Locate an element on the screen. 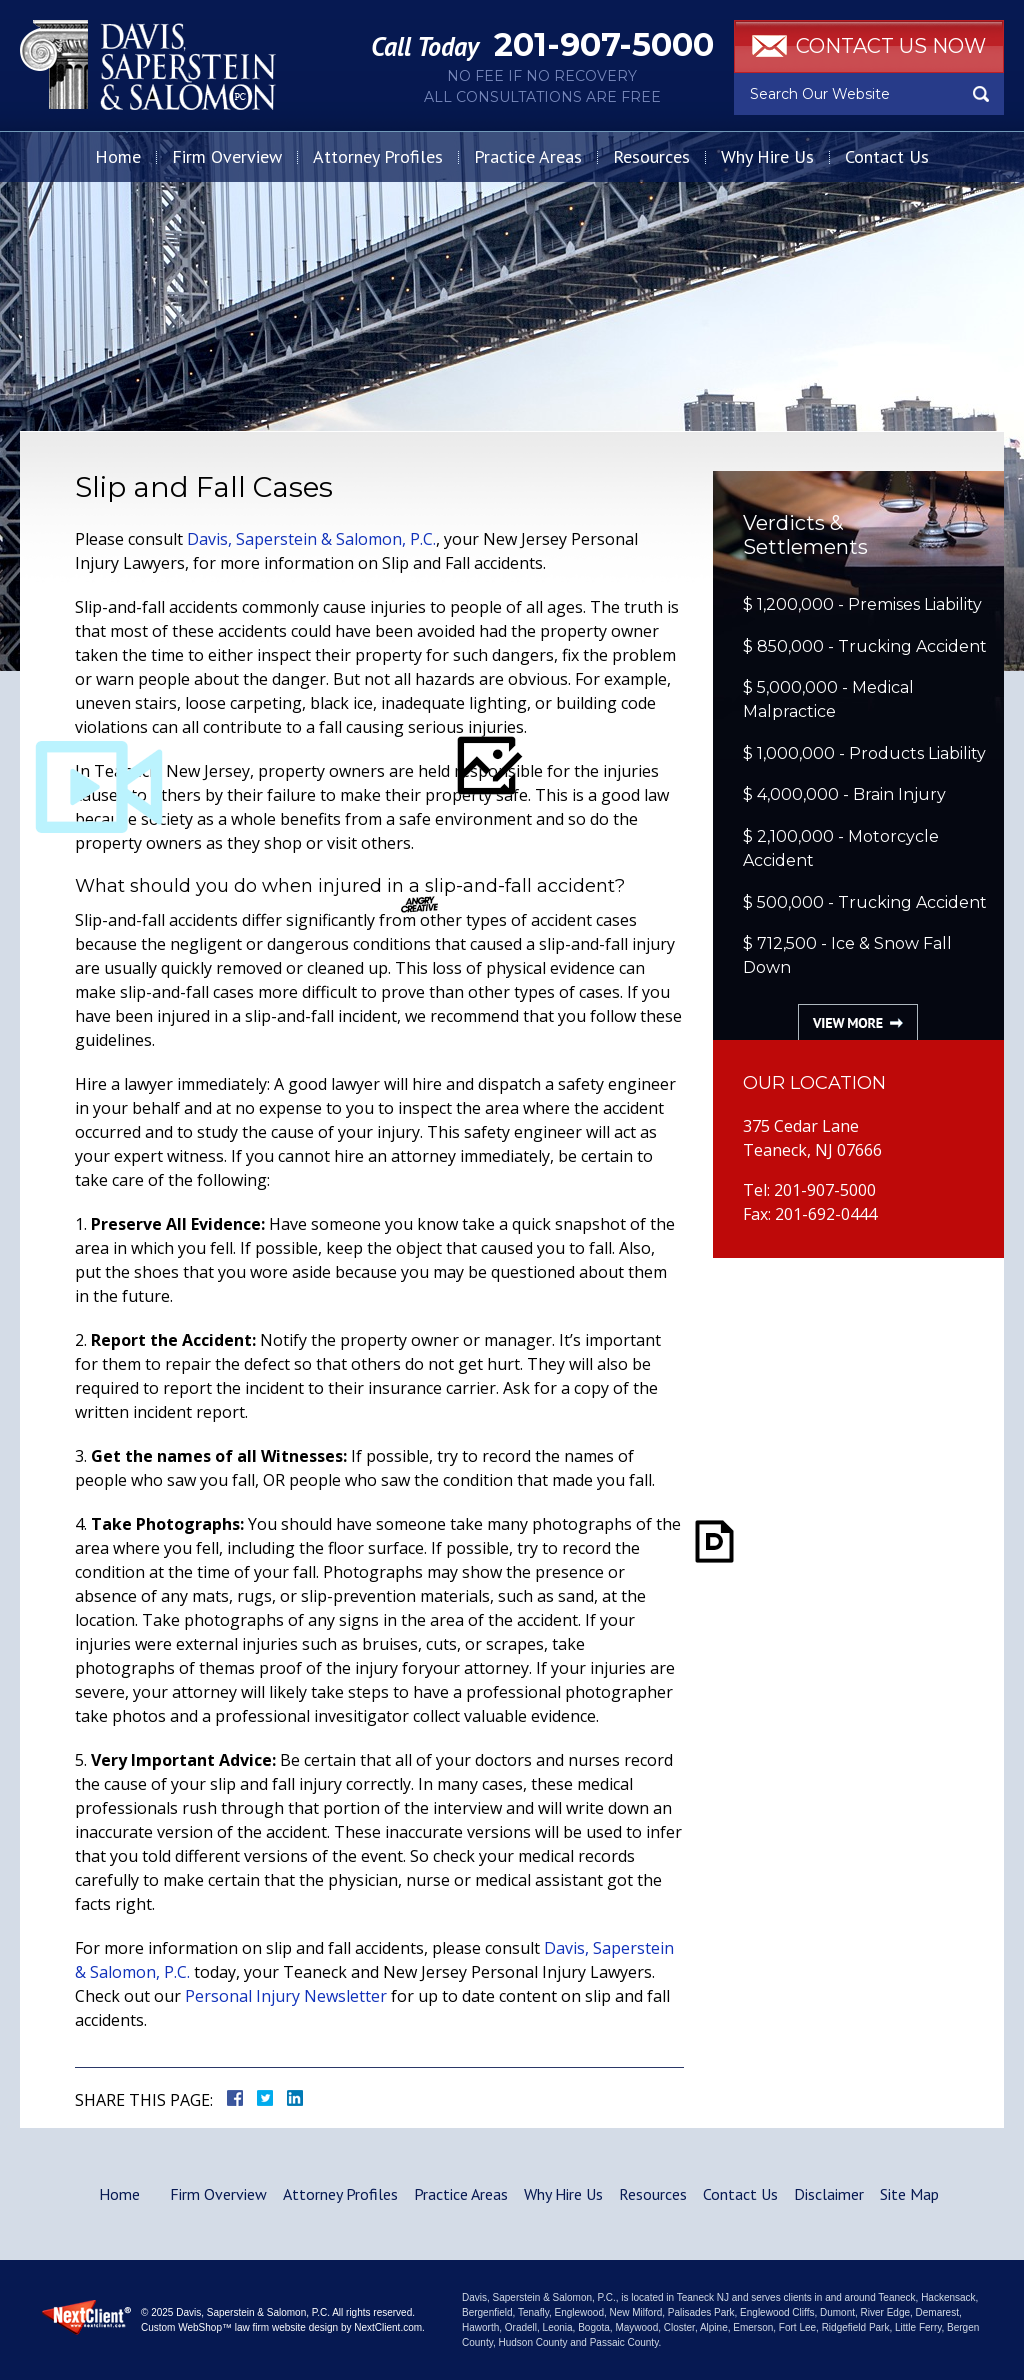  view or open a PDF document is located at coordinates (714, 1541).